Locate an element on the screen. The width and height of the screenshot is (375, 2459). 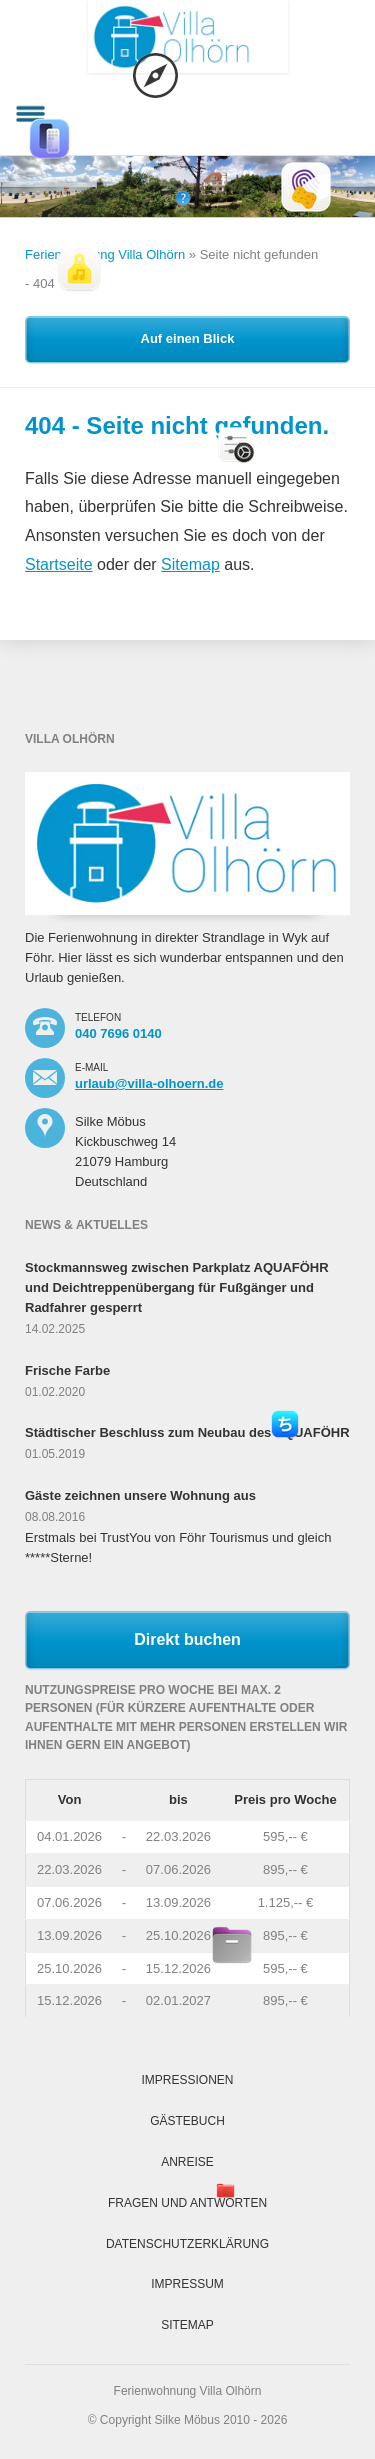
open the file manager application is located at coordinates (232, 1945).